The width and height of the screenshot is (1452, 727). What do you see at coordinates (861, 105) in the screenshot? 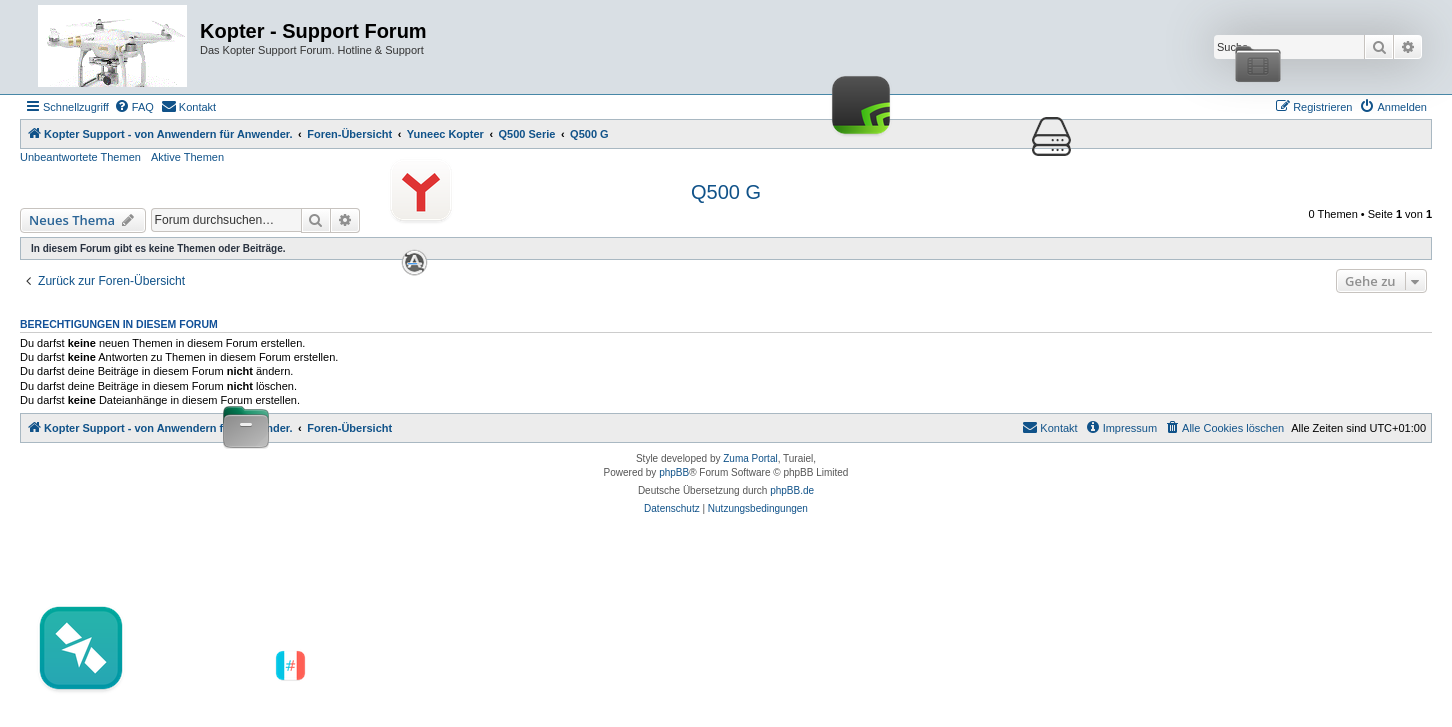
I see `open nvidia app` at bounding box center [861, 105].